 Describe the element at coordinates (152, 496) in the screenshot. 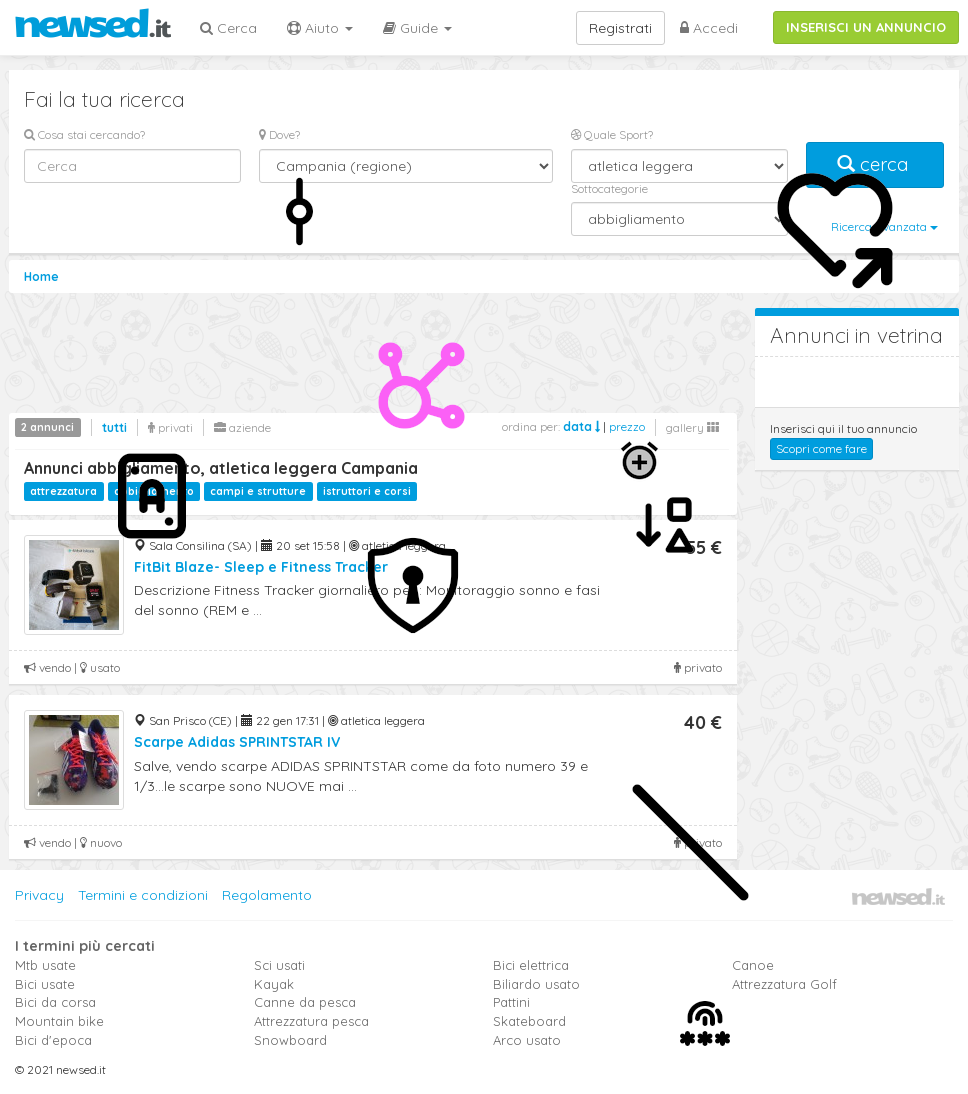

I see `ace playing card for card game apps` at that location.